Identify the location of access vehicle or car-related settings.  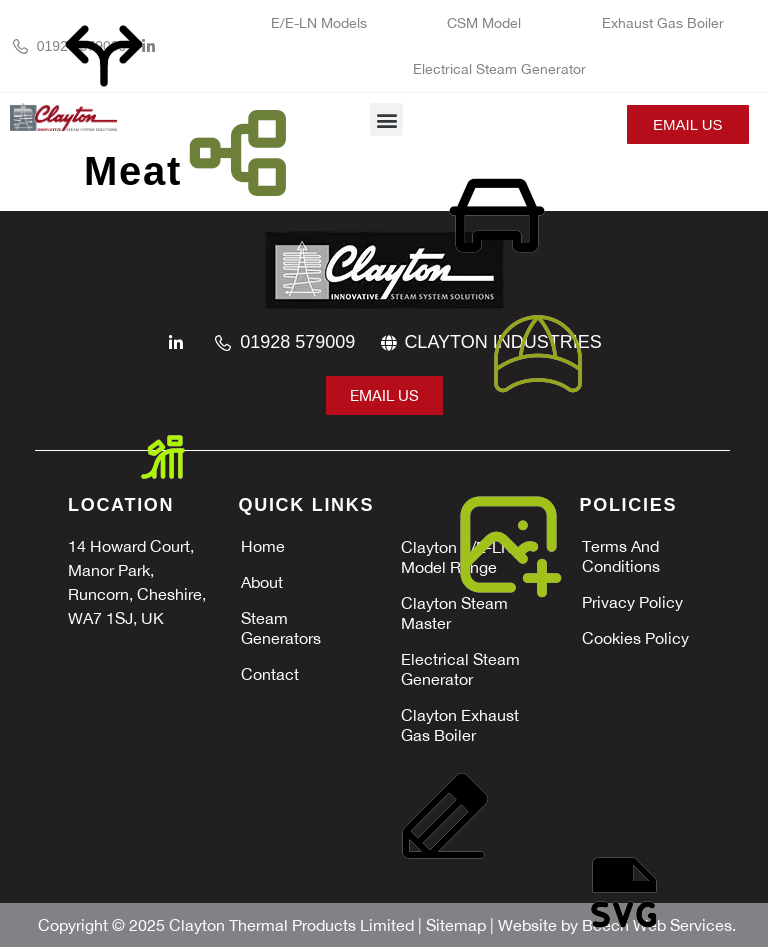
(497, 217).